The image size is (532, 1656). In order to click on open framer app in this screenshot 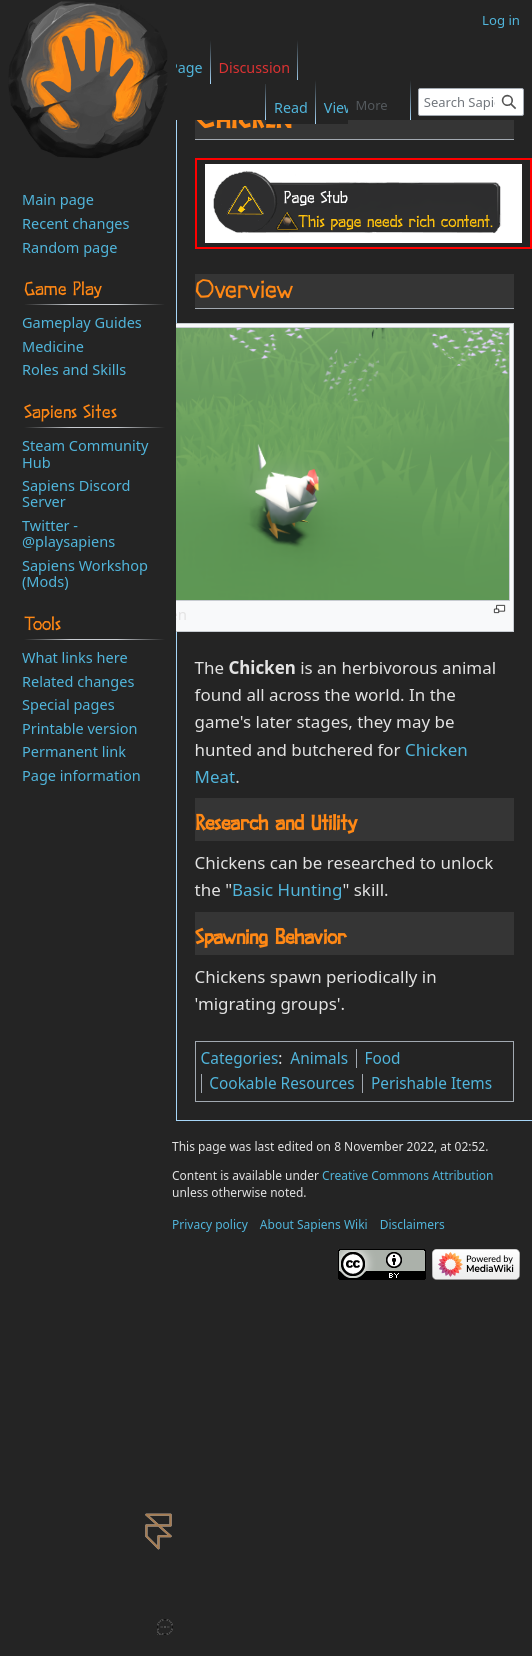, I will do `click(158, 1529)`.